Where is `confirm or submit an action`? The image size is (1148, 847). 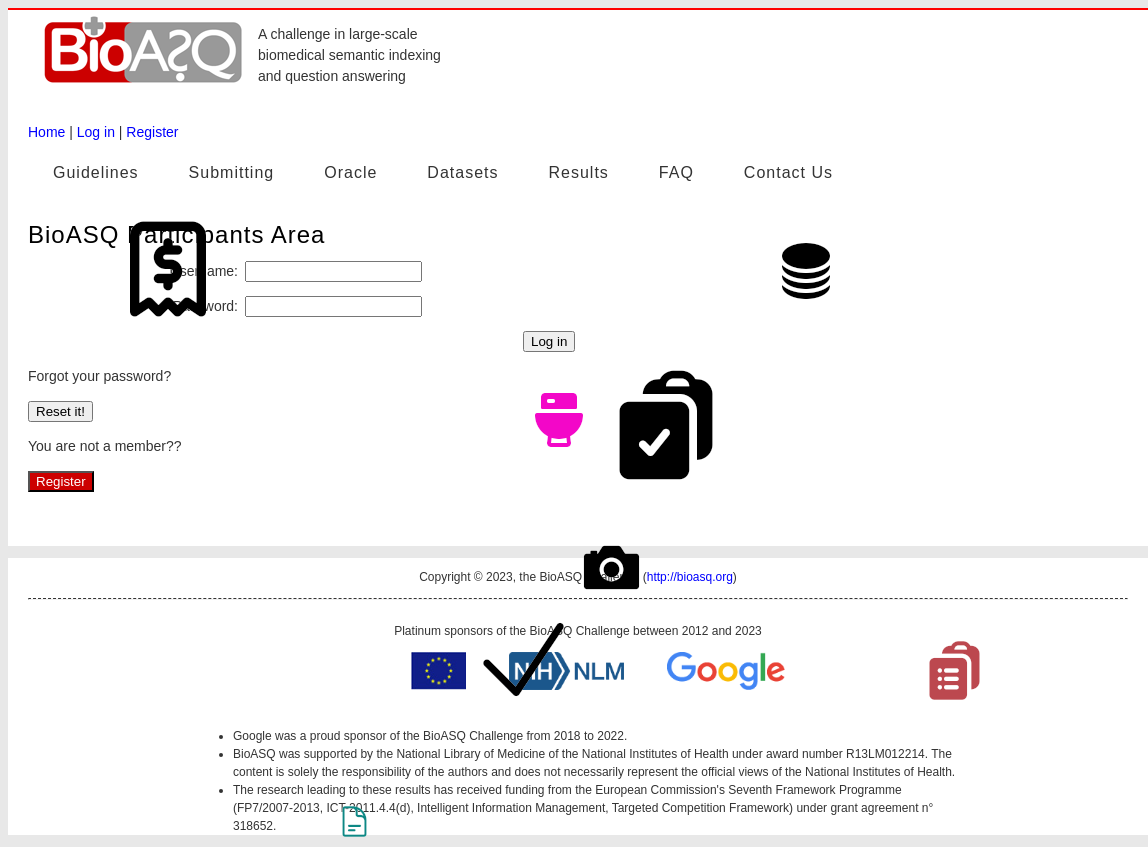 confirm or submit an action is located at coordinates (523, 659).